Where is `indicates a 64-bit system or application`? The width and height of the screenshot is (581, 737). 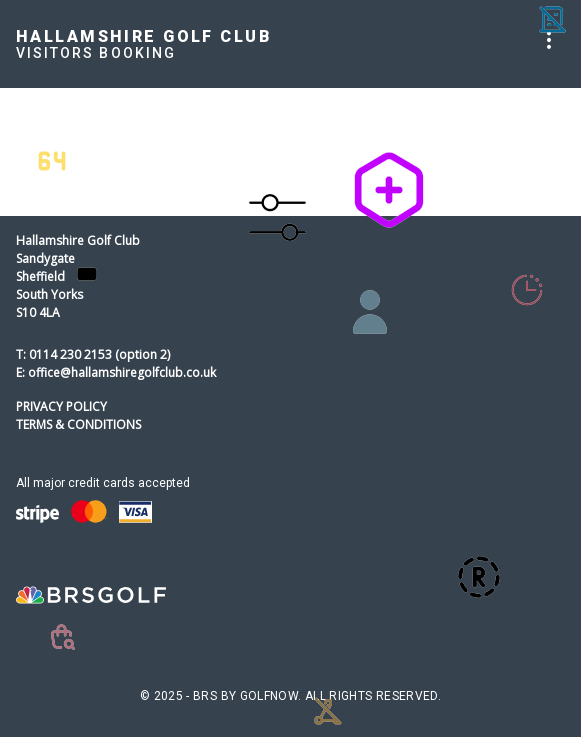
indicates a 64-bit system or application is located at coordinates (52, 161).